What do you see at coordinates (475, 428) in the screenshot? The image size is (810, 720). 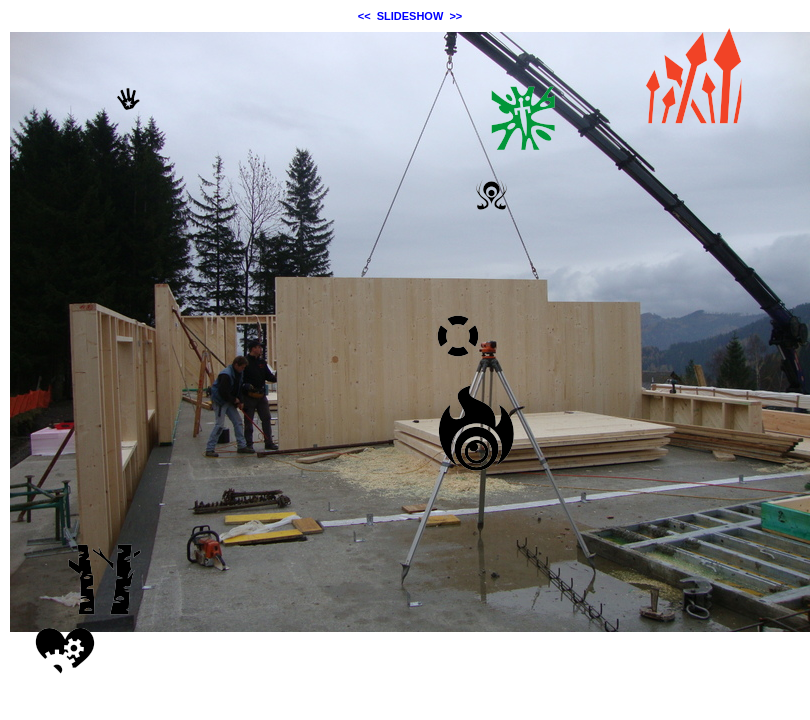 I see `activate fire vision or heat detection mode` at bounding box center [475, 428].